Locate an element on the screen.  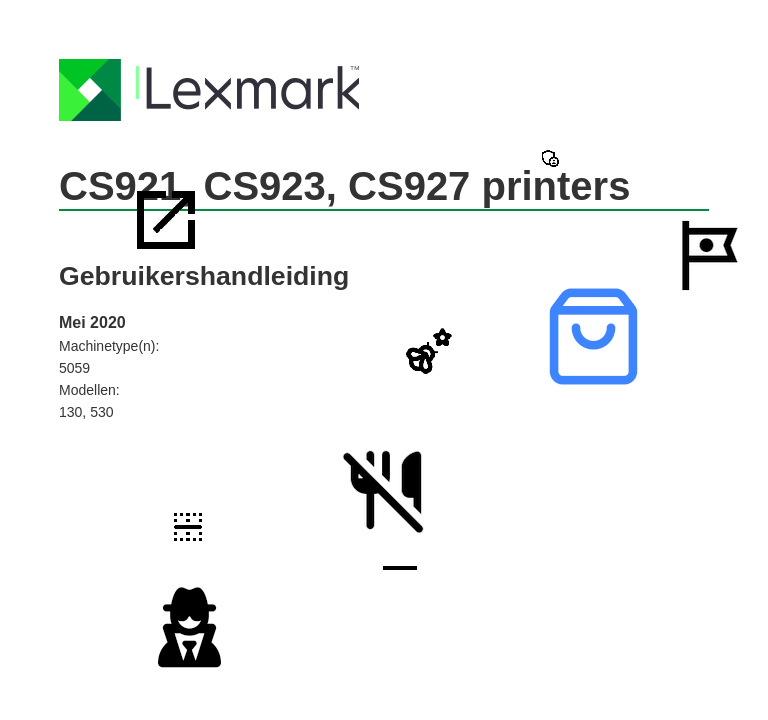
start a guided tour or walkthrough is located at coordinates (706, 255).